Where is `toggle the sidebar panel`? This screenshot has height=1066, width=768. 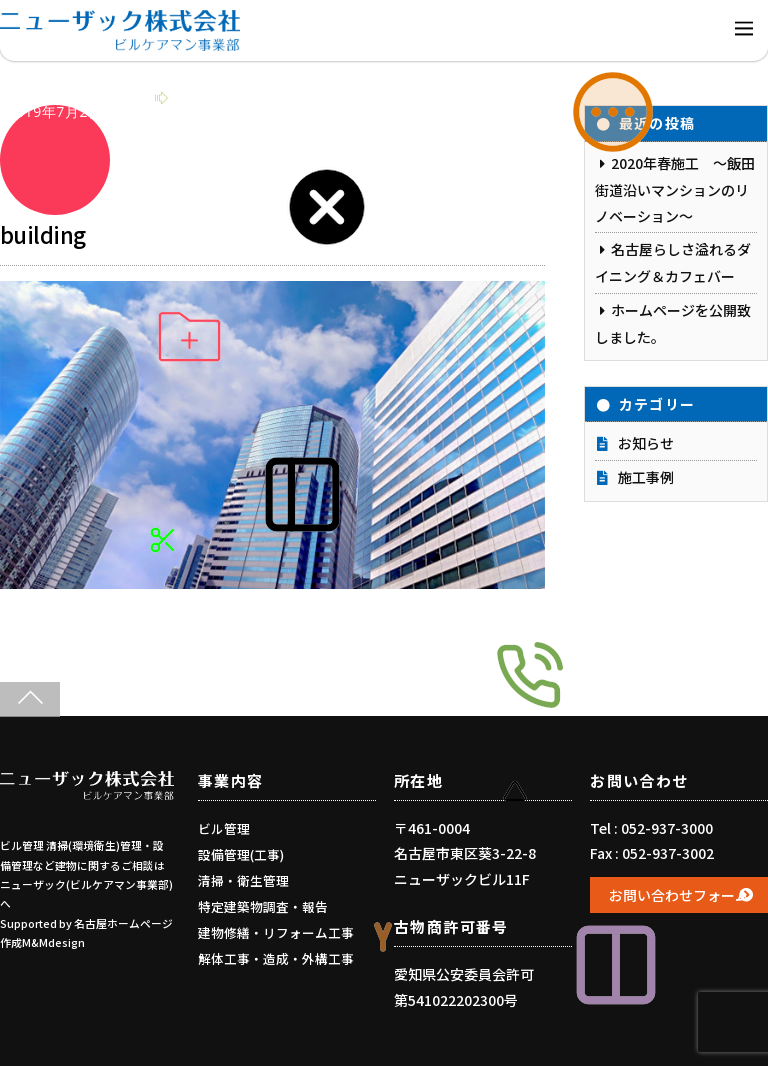
toggle the sidebar panel is located at coordinates (302, 494).